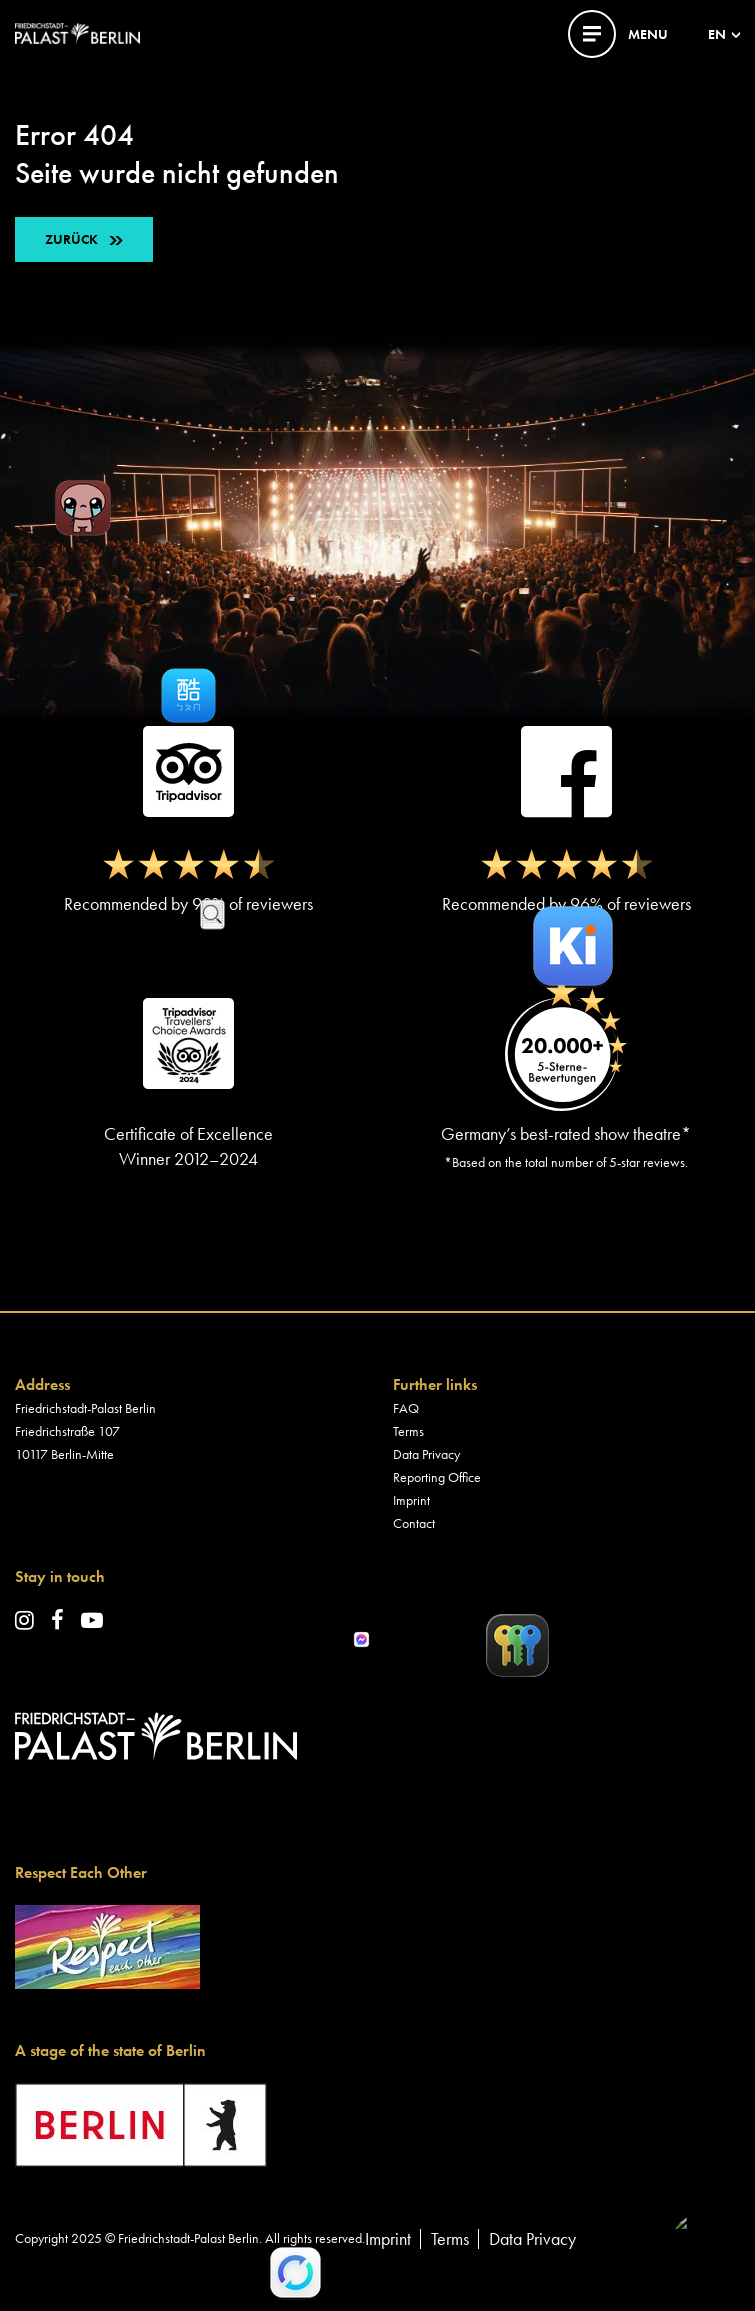 The image size is (755, 2311). Describe the element at coordinates (573, 946) in the screenshot. I see `open KiCad electronic design automation software` at that location.